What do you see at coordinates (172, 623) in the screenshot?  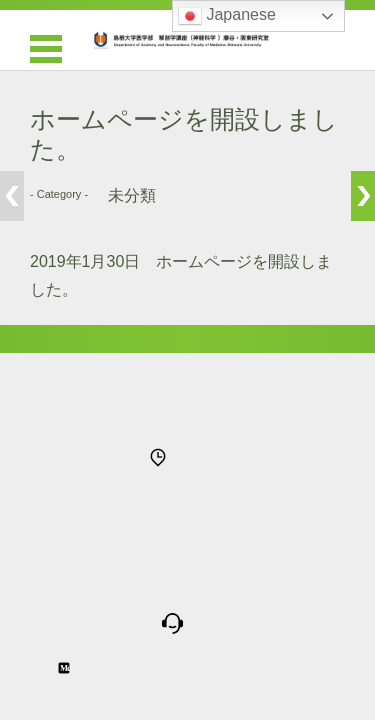 I see `contact customer support` at bounding box center [172, 623].